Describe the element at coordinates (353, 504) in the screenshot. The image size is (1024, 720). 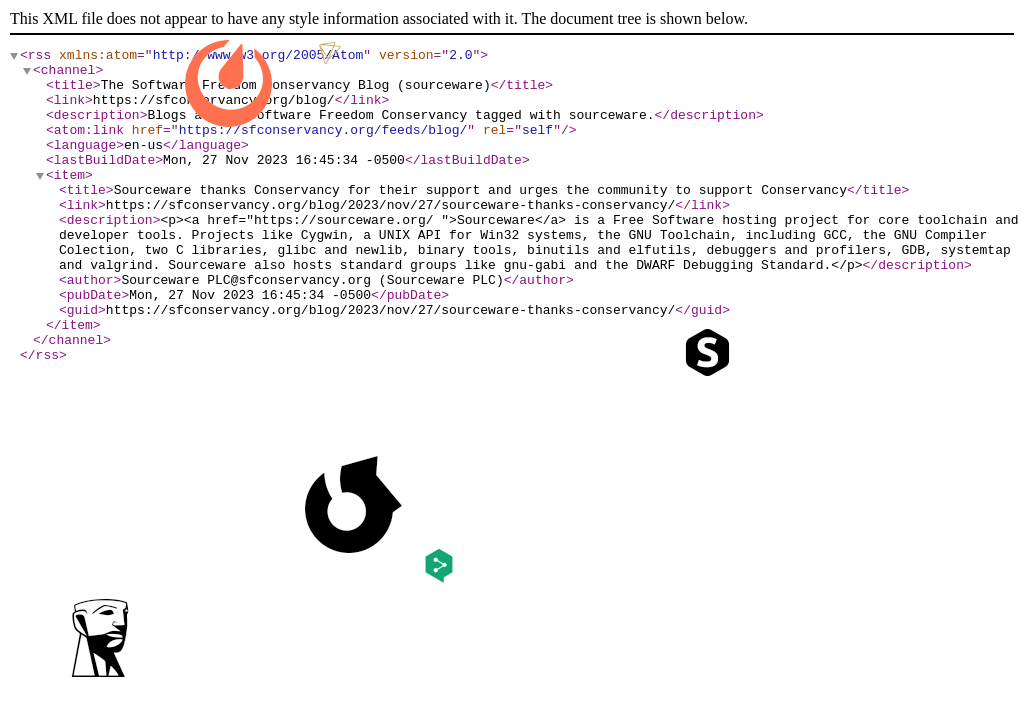
I see `visit the Headphone Zone website or store` at that location.